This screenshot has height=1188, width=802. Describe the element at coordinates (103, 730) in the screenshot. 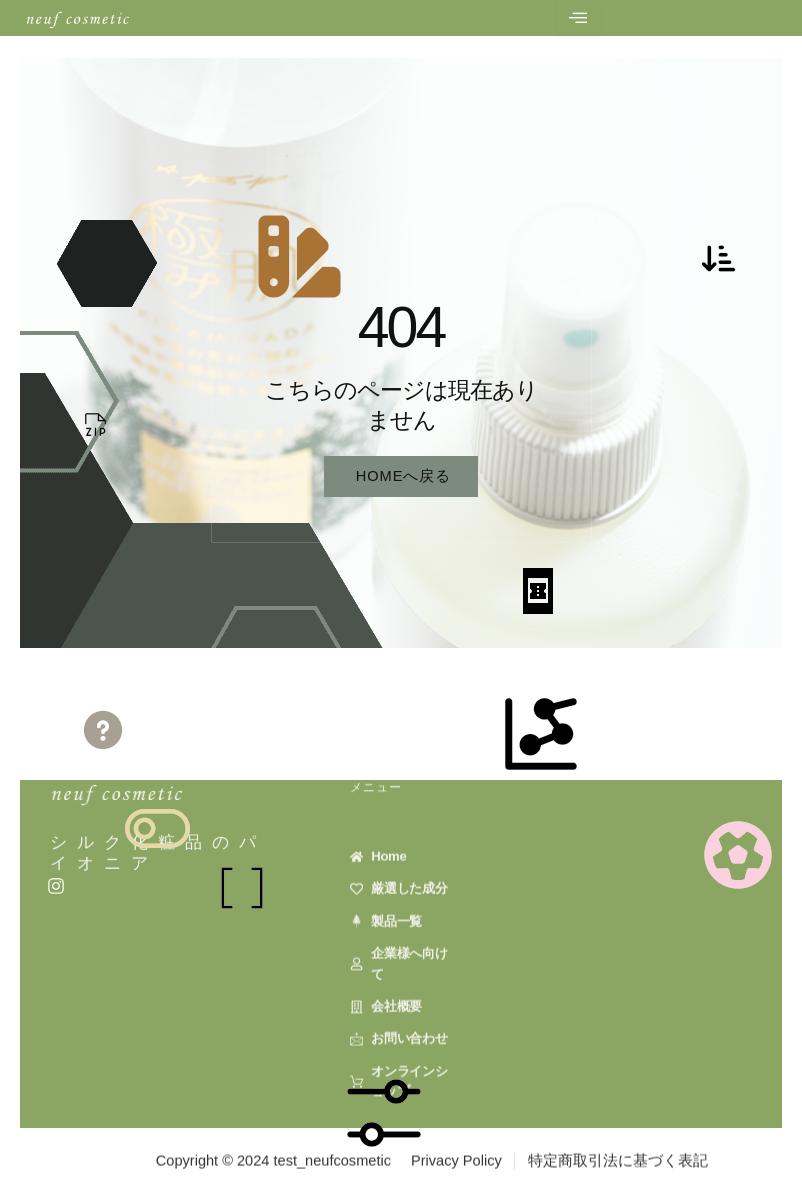

I see `access help or support information` at that location.